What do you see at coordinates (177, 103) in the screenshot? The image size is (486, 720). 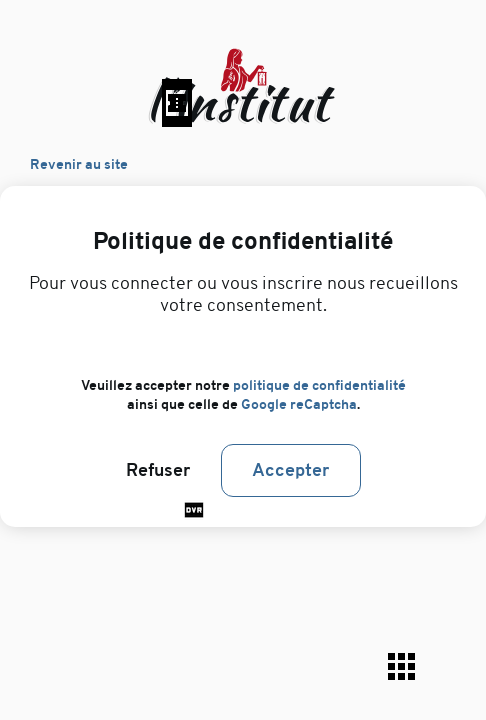 I see `book an appointment or reservation online` at bounding box center [177, 103].